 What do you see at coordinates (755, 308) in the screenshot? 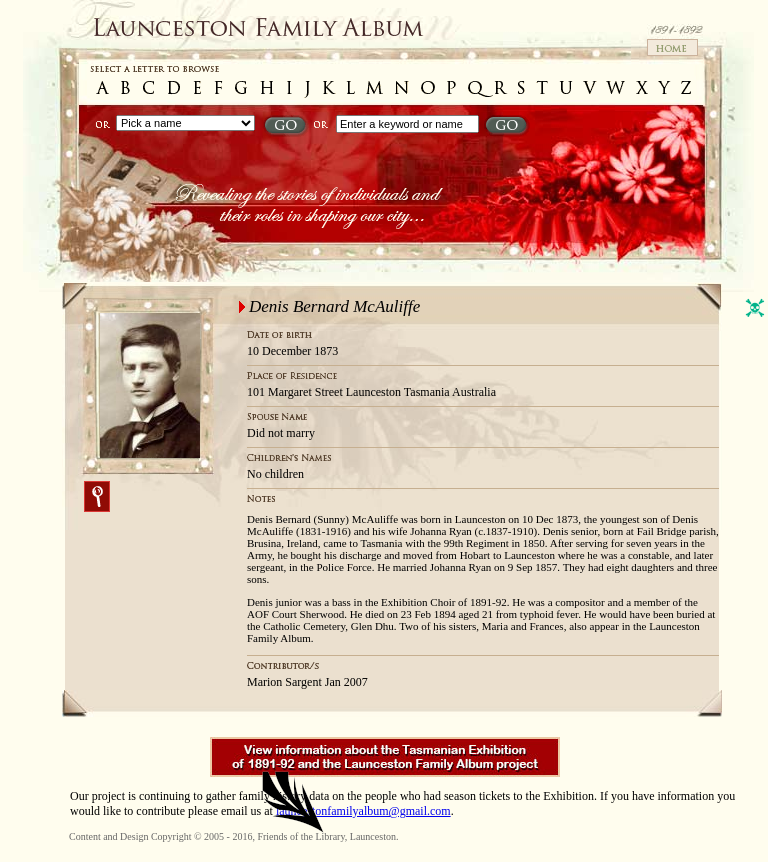
I see `indicates danger or hazardous content warning` at bounding box center [755, 308].